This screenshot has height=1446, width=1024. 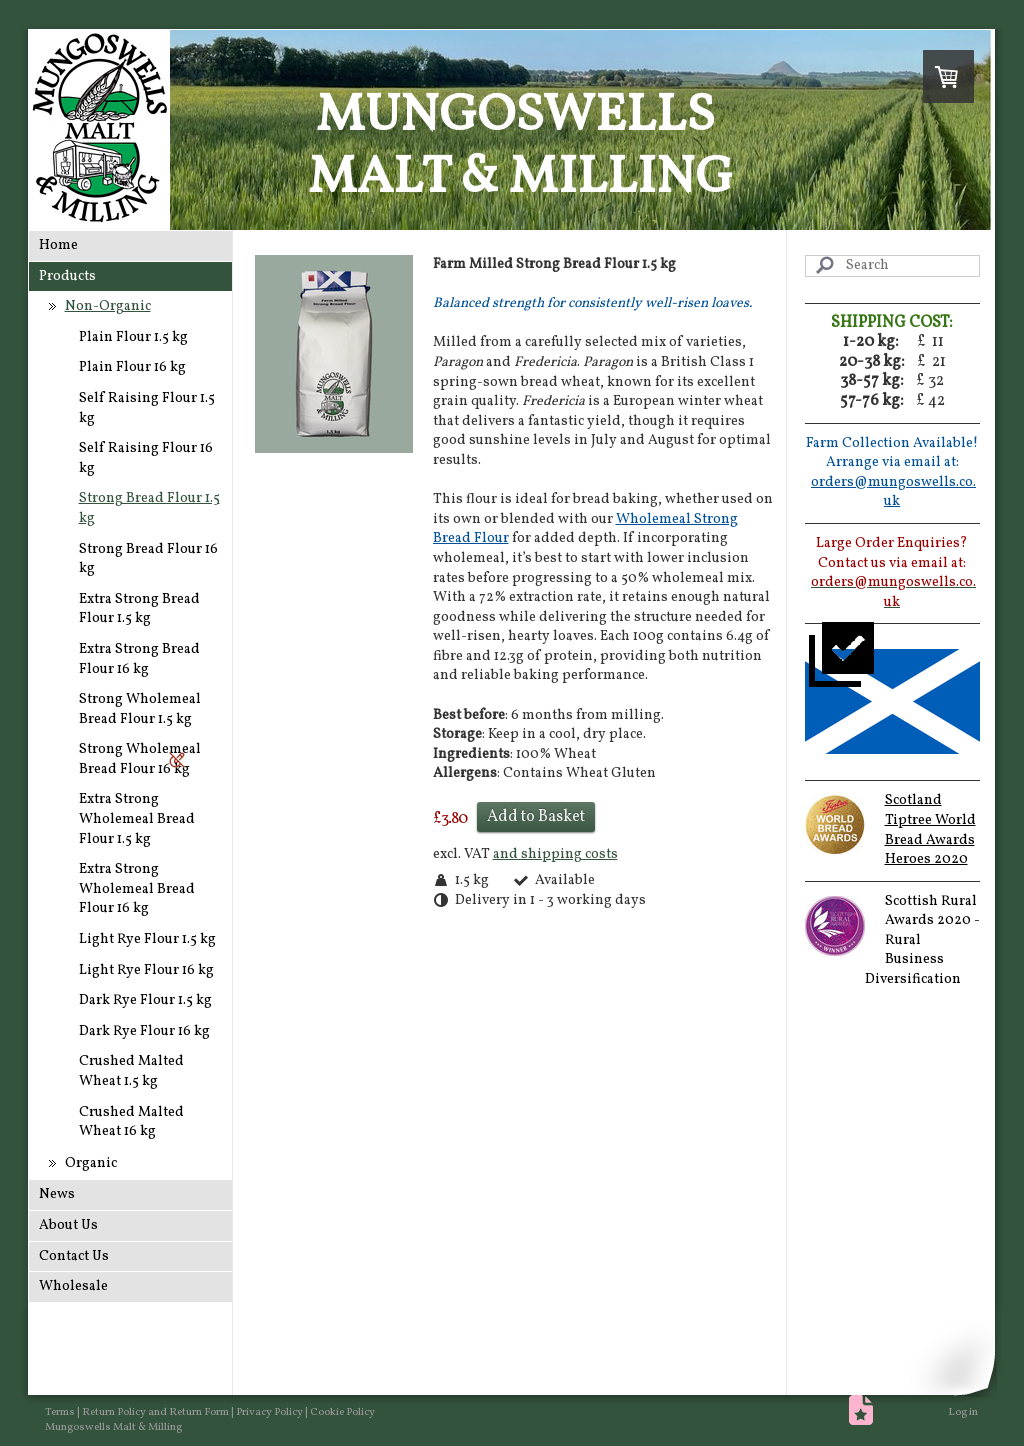 I want to click on view starred or favorite files, so click(x=861, y=1410).